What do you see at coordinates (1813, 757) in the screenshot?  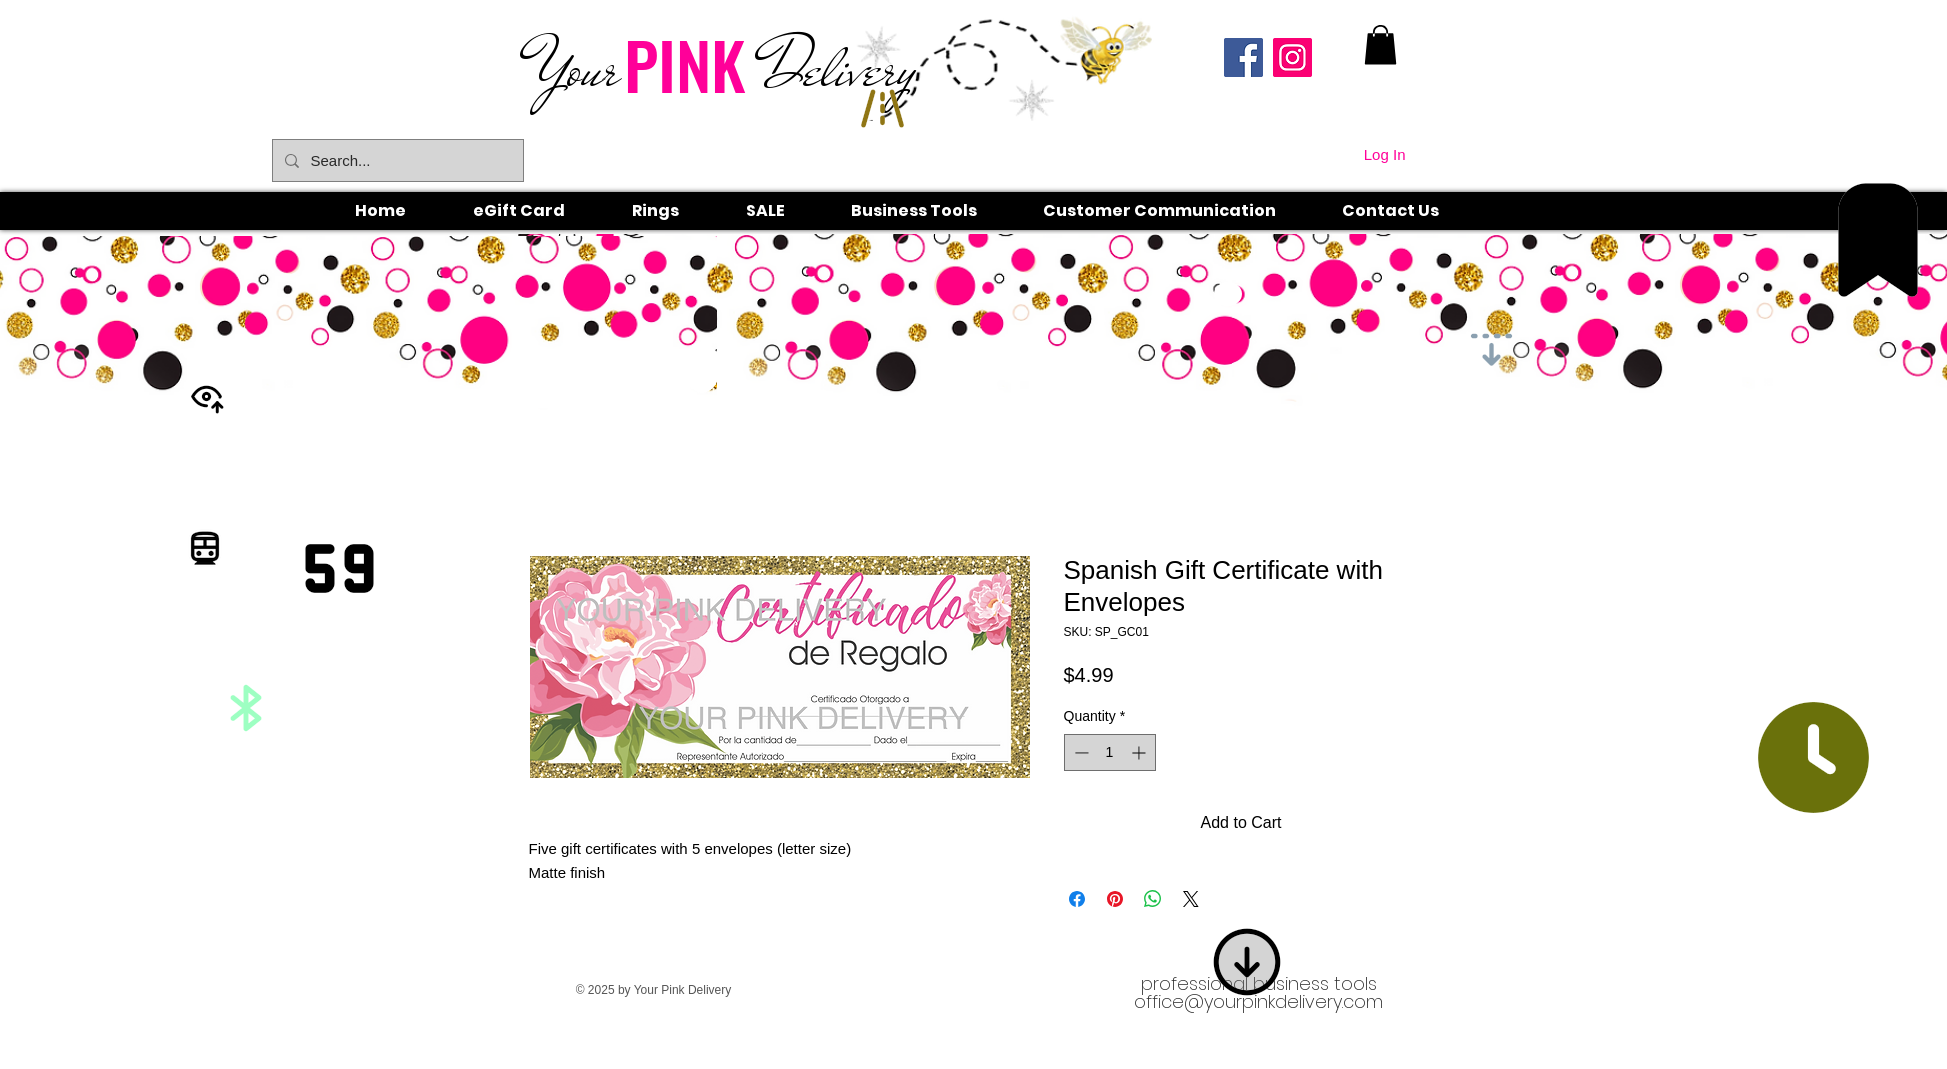 I see `view time or clock settings` at bounding box center [1813, 757].